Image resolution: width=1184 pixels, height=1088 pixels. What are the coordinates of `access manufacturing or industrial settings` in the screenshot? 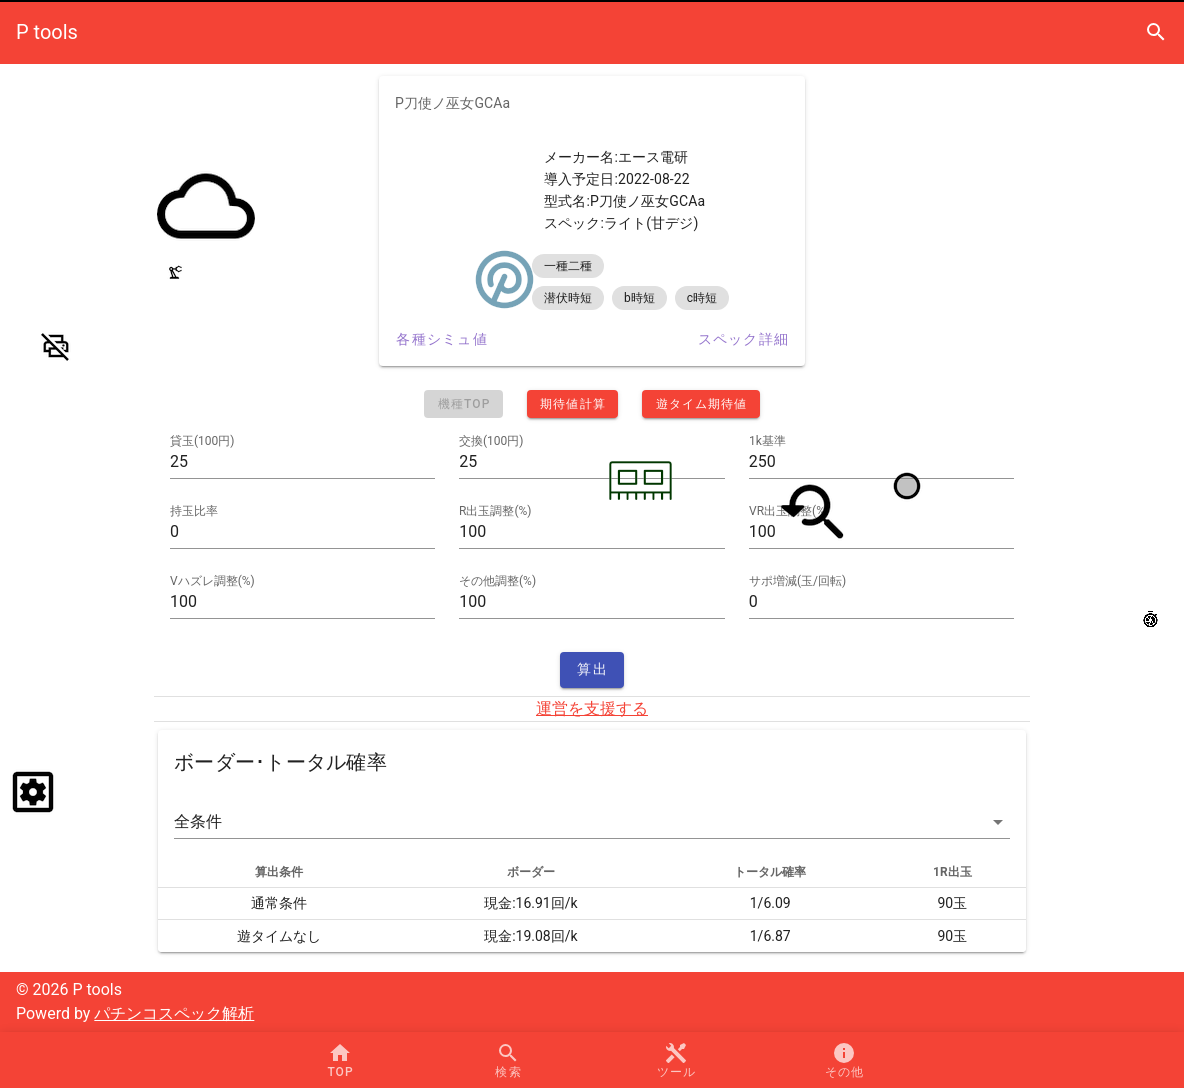 It's located at (175, 272).